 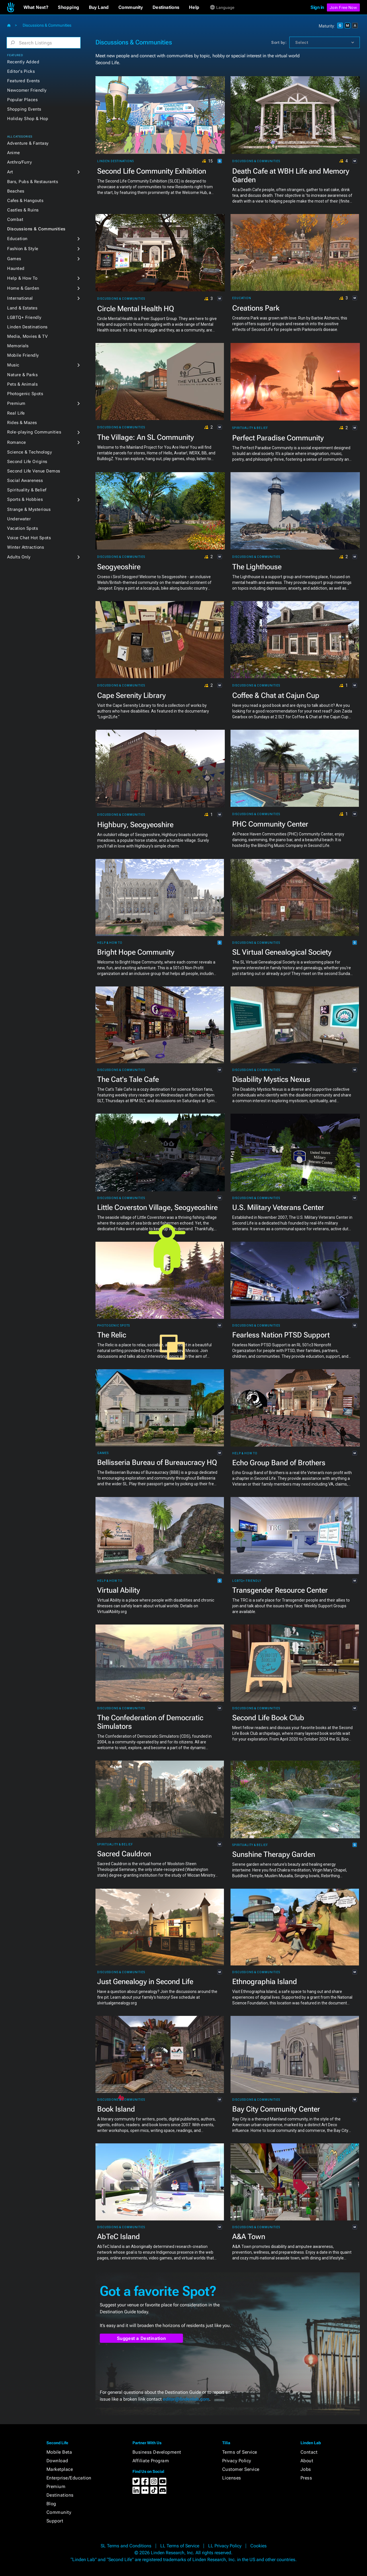 What do you see at coordinates (121, 2098) in the screenshot?
I see `access shape tools or drawing options` at bounding box center [121, 2098].